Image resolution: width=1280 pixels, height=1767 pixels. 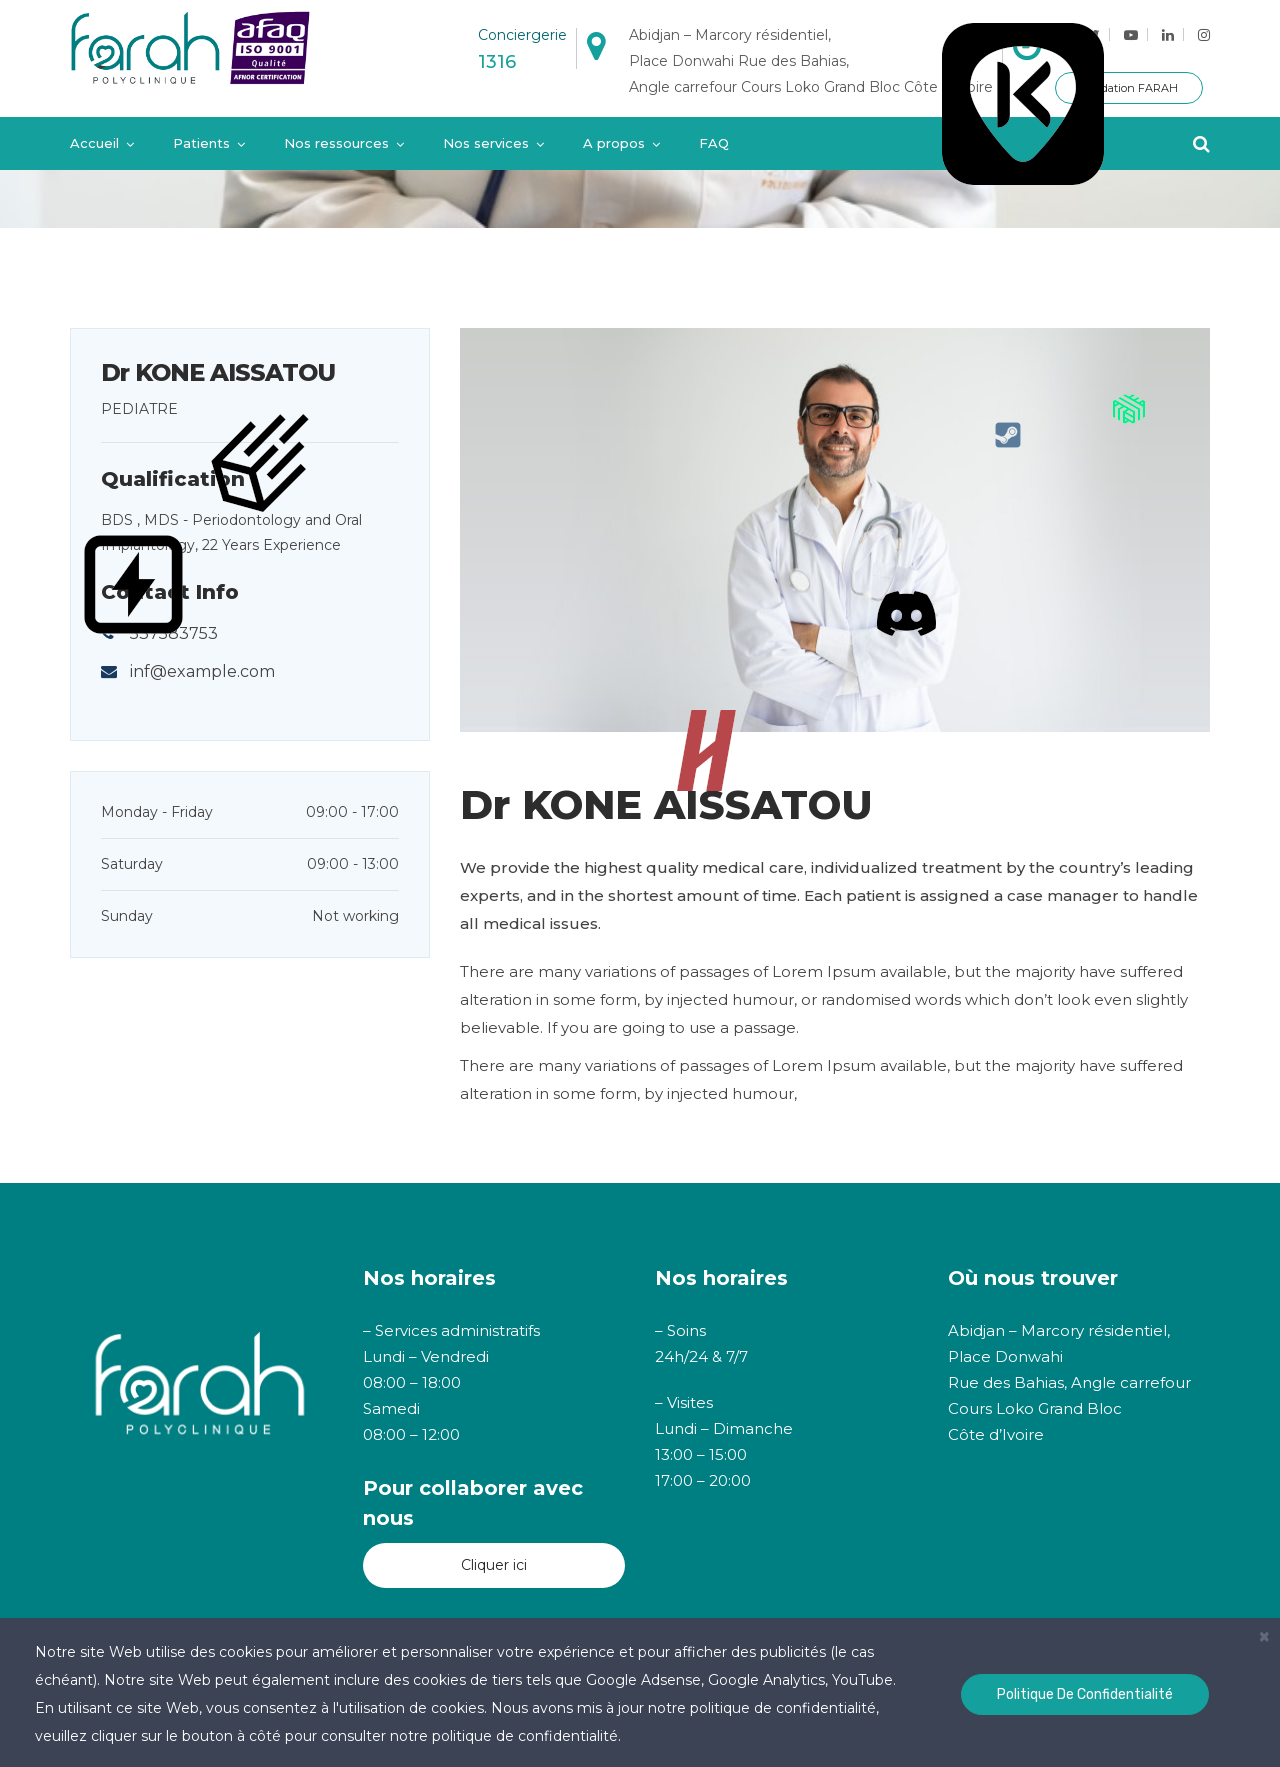 I want to click on locate nearby AED (automated external defibrillator), so click(x=133, y=584).